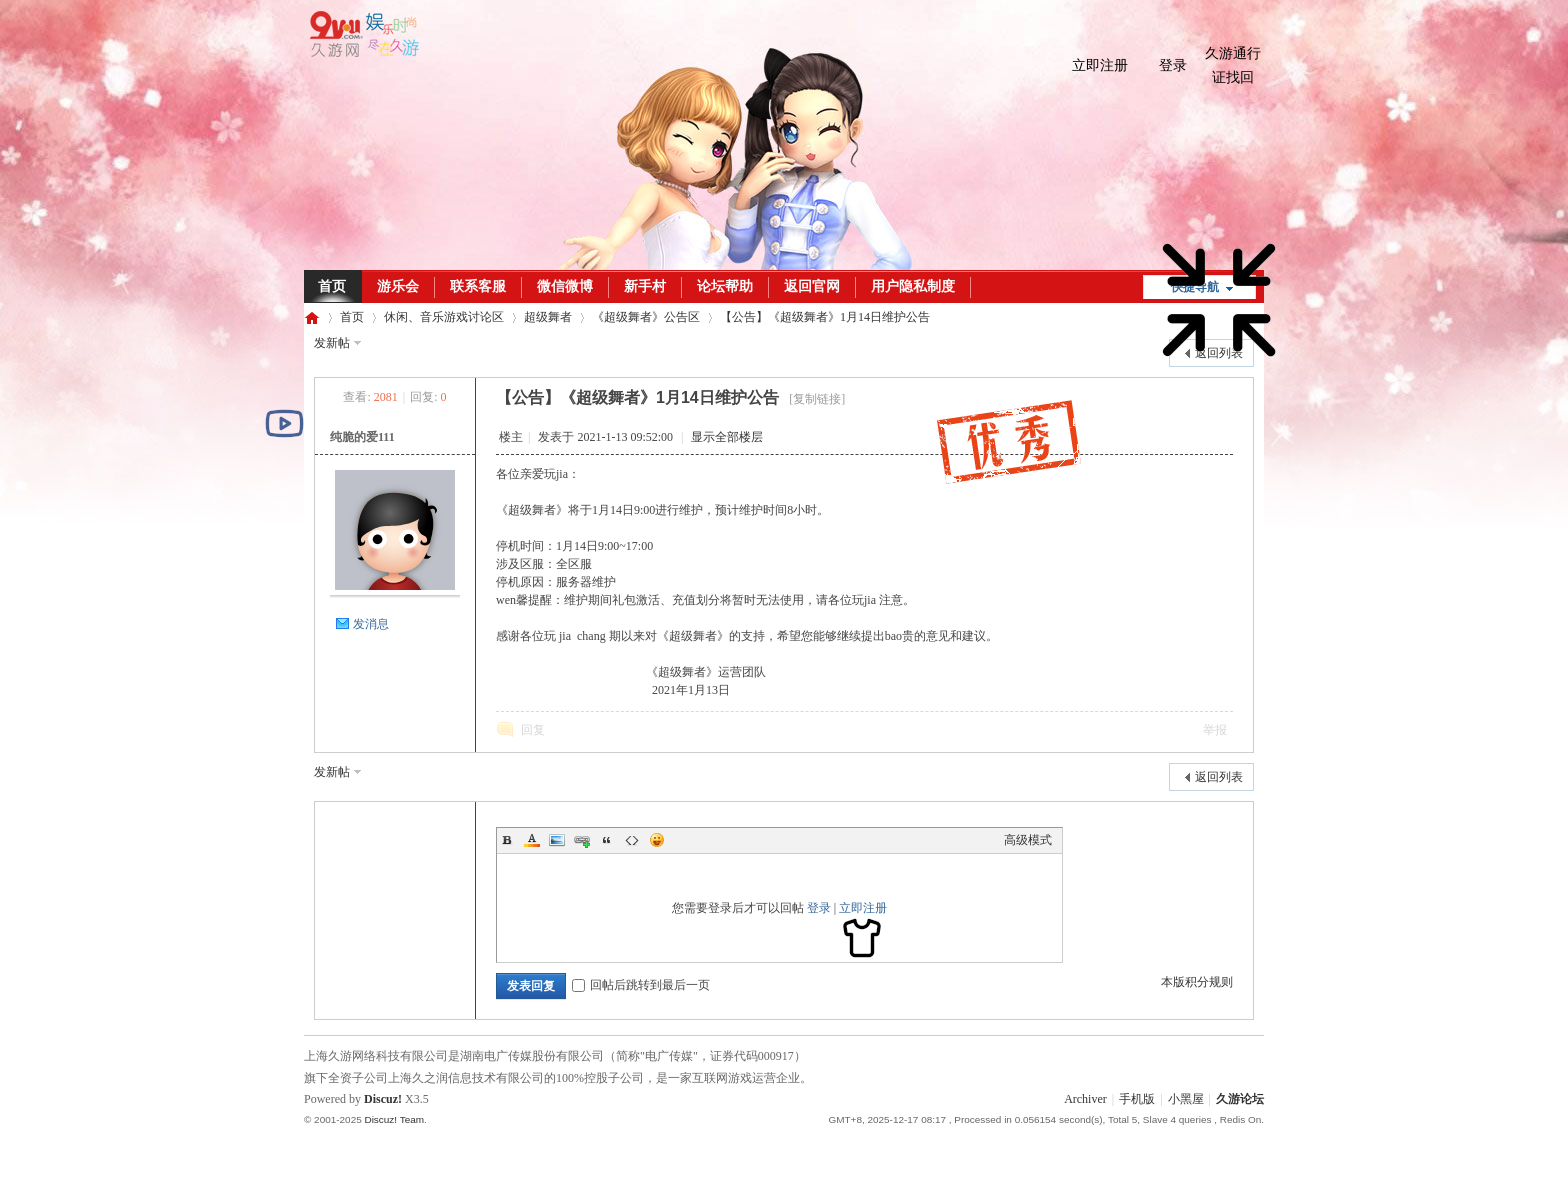 The width and height of the screenshot is (1568, 1179). Describe the element at coordinates (284, 423) in the screenshot. I see `open youtube app` at that location.